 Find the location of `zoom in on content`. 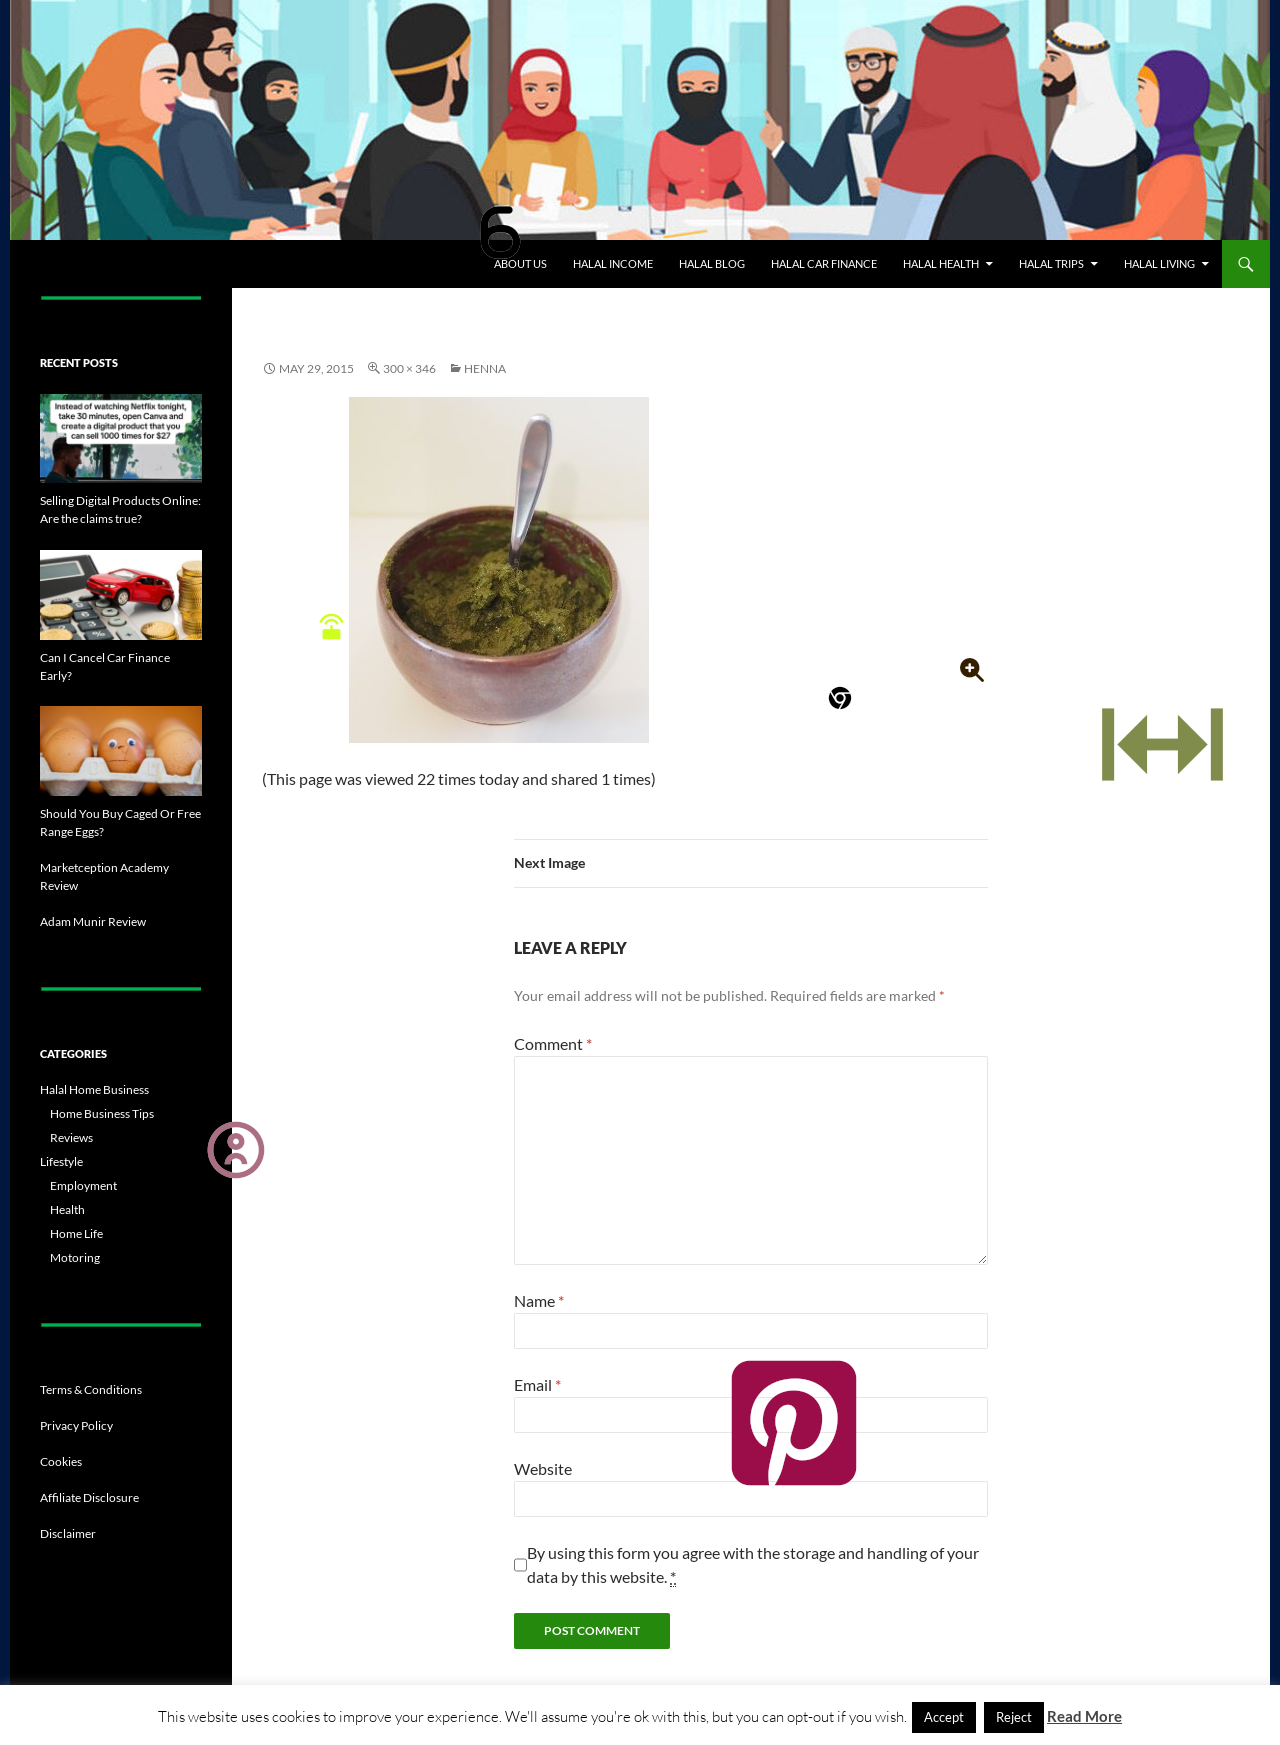

zoom in on content is located at coordinates (972, 670).